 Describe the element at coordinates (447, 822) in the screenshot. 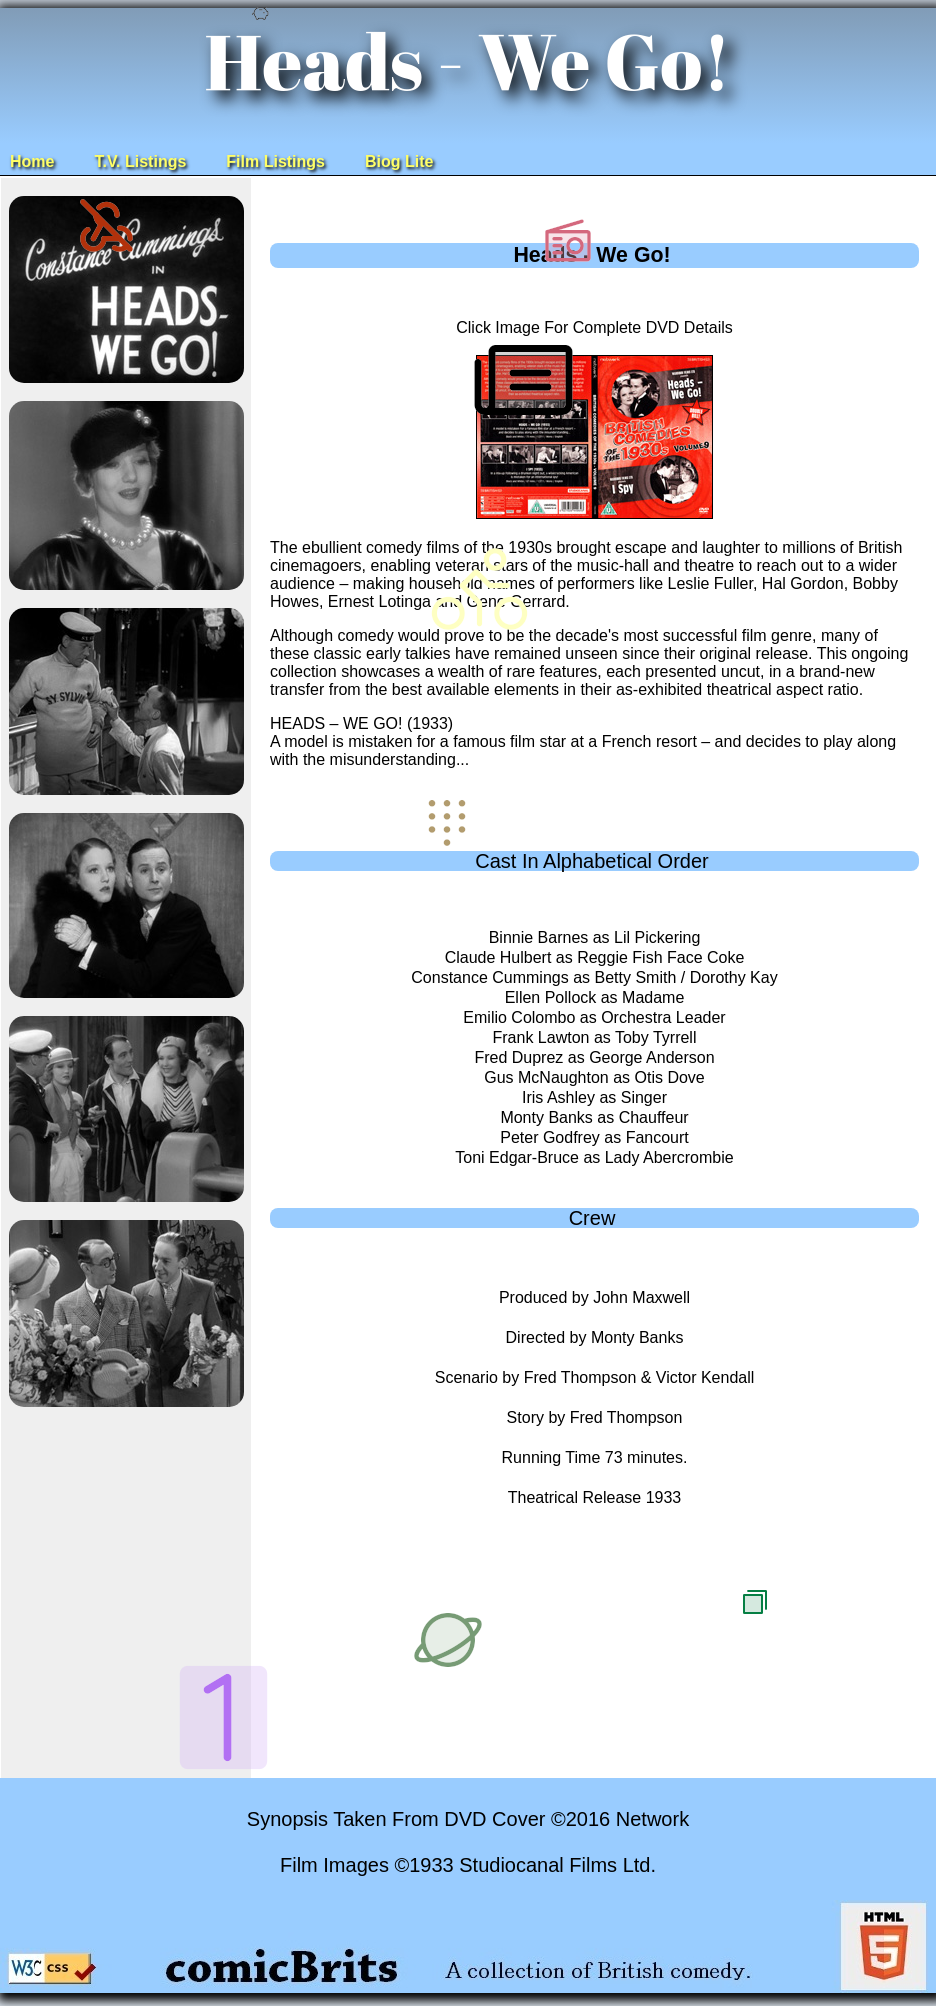

I see `open numeric keypad for input` at that location.